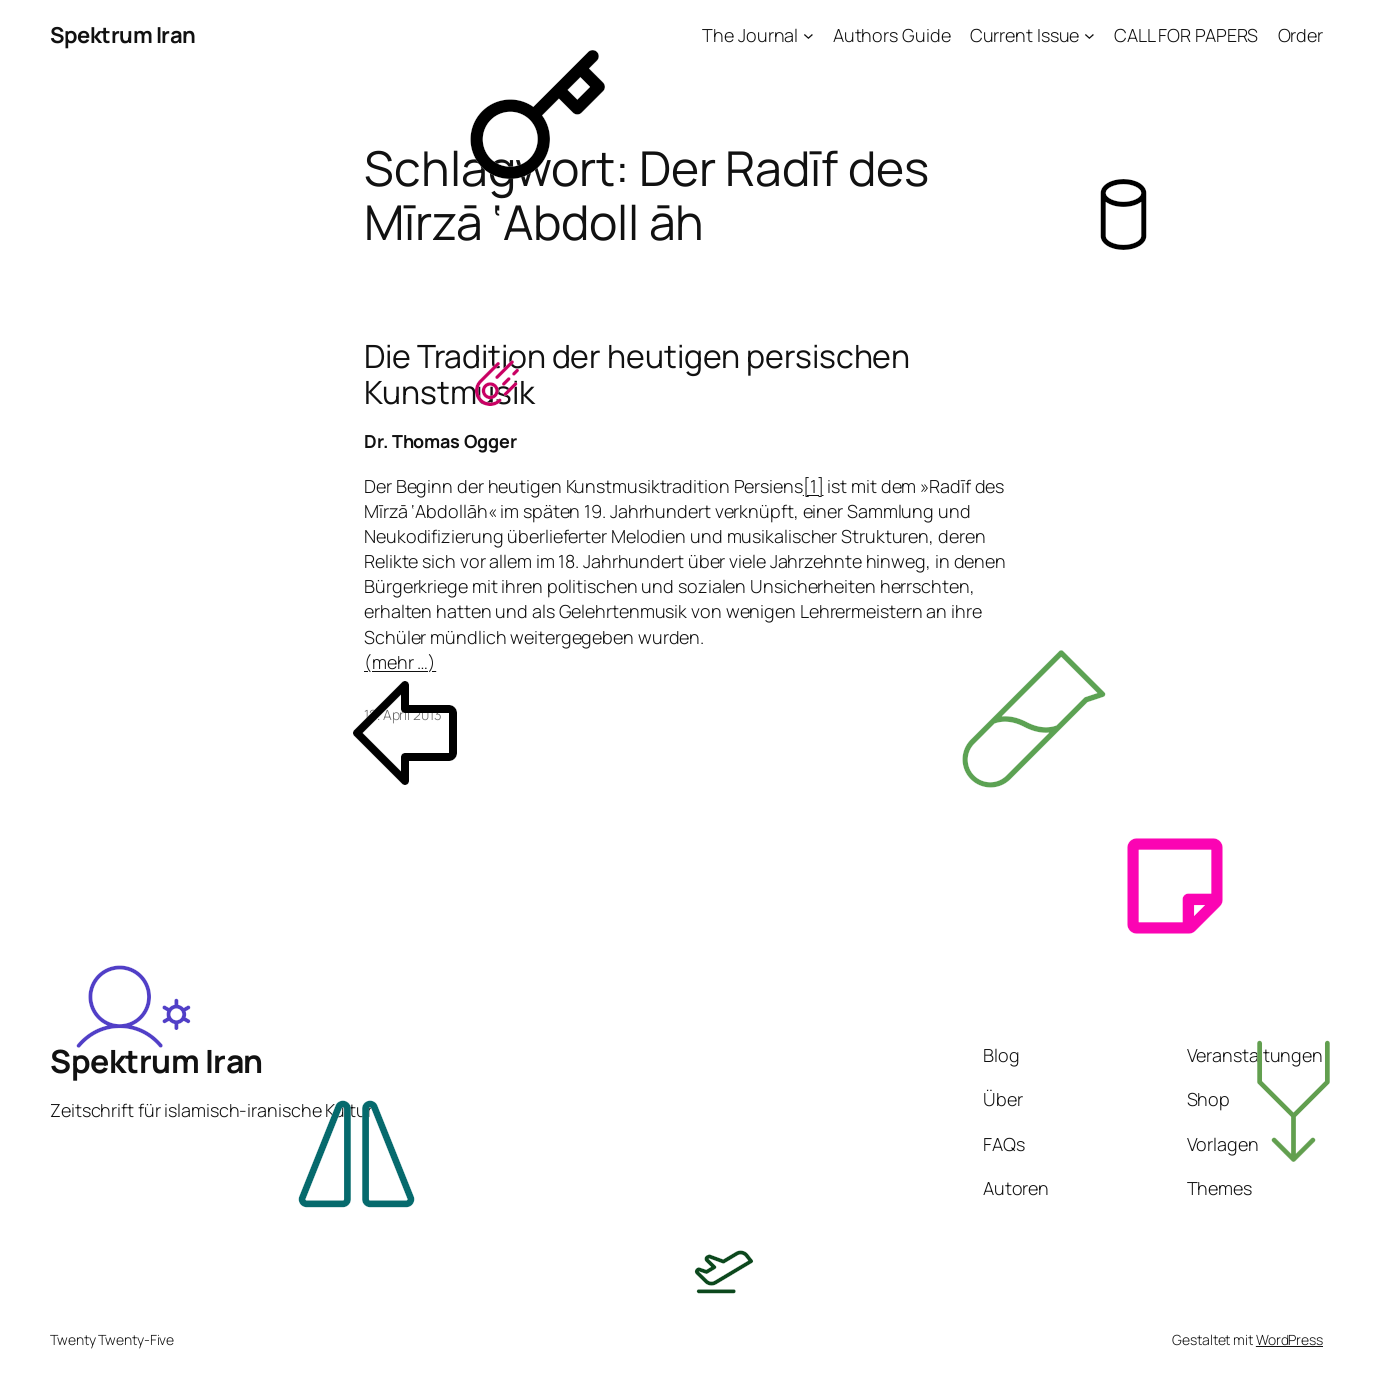 The height and width of the screenshot is (1399, 1373). Describe the element at coordinates (409, 733) in the screenshot. I see `go back to the previous screen` at that location.